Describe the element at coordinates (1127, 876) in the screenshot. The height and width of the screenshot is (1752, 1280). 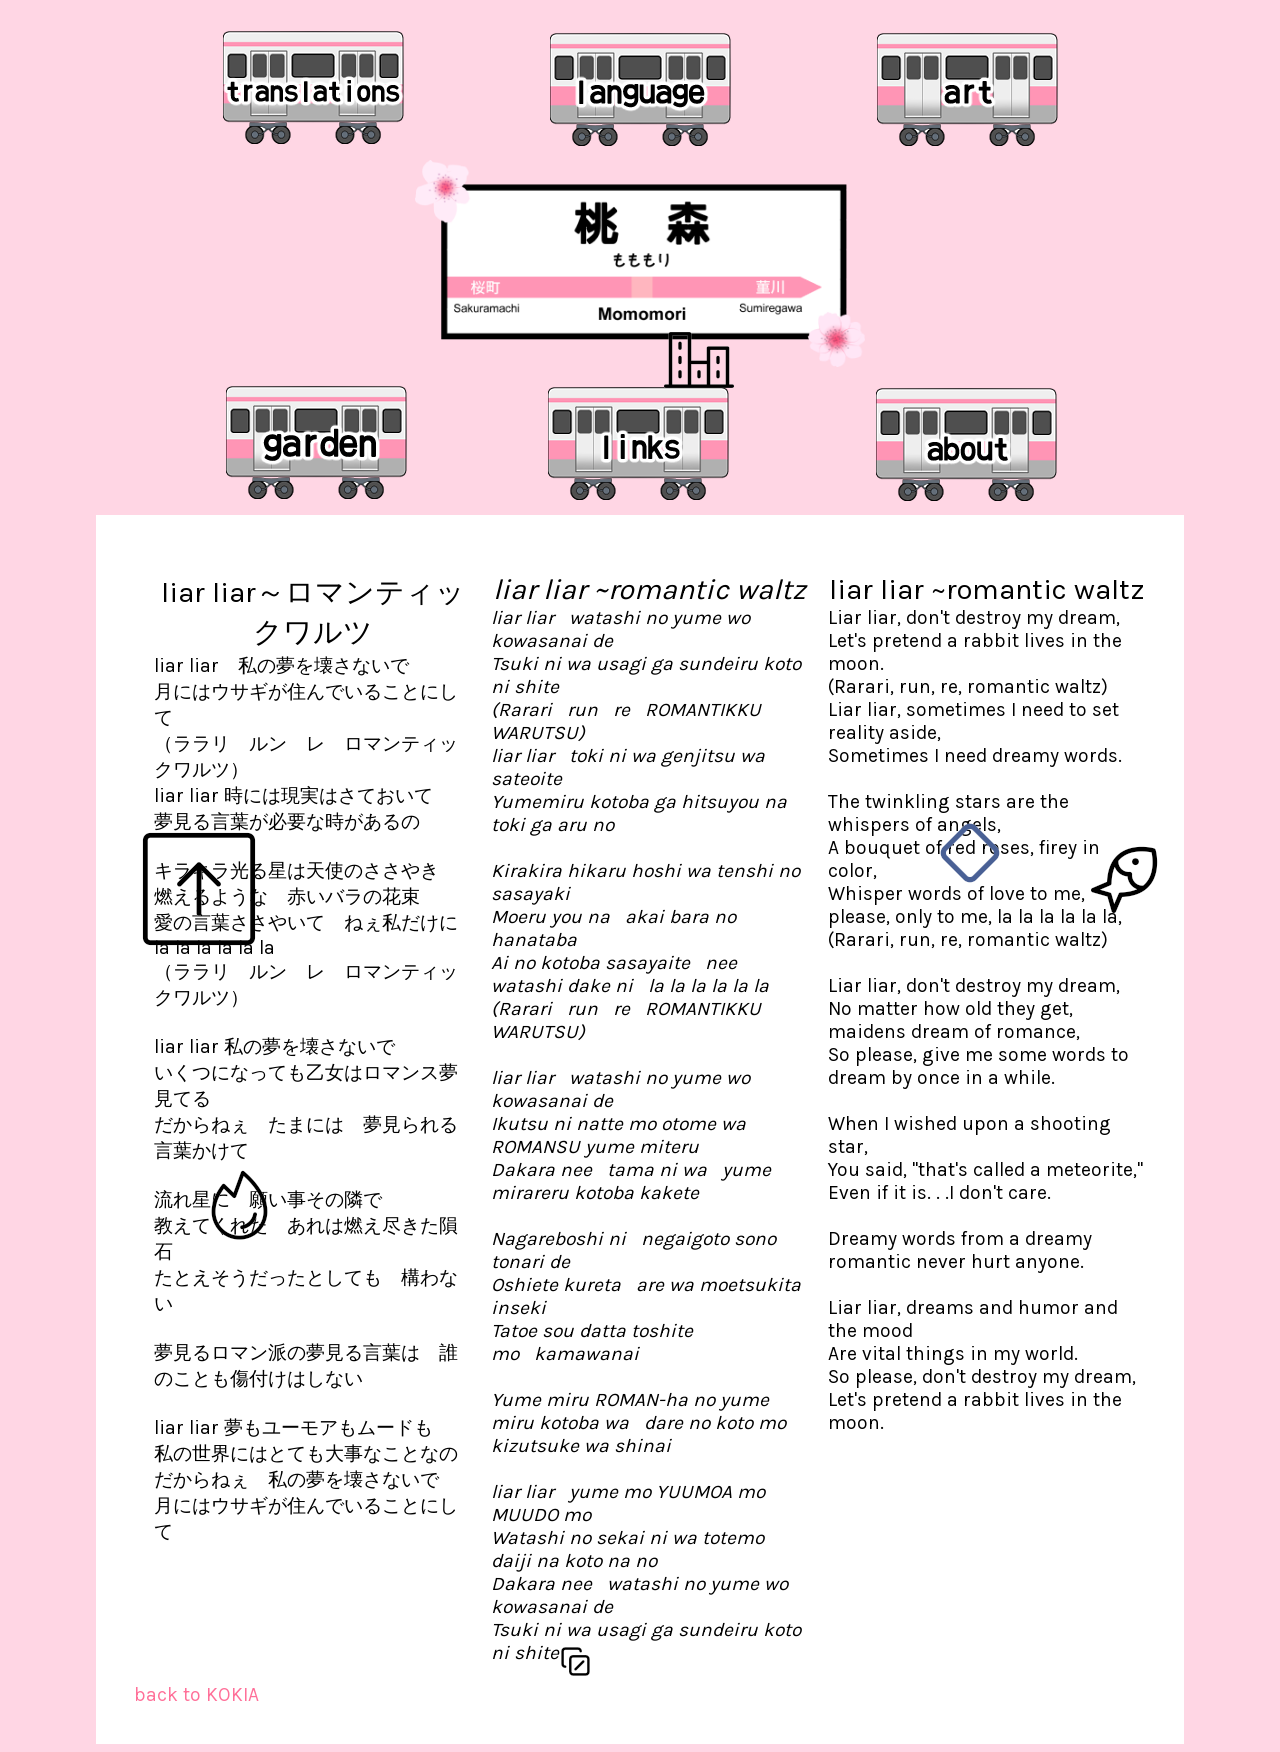
I see `indicates seafood or fish-related content` at that location.